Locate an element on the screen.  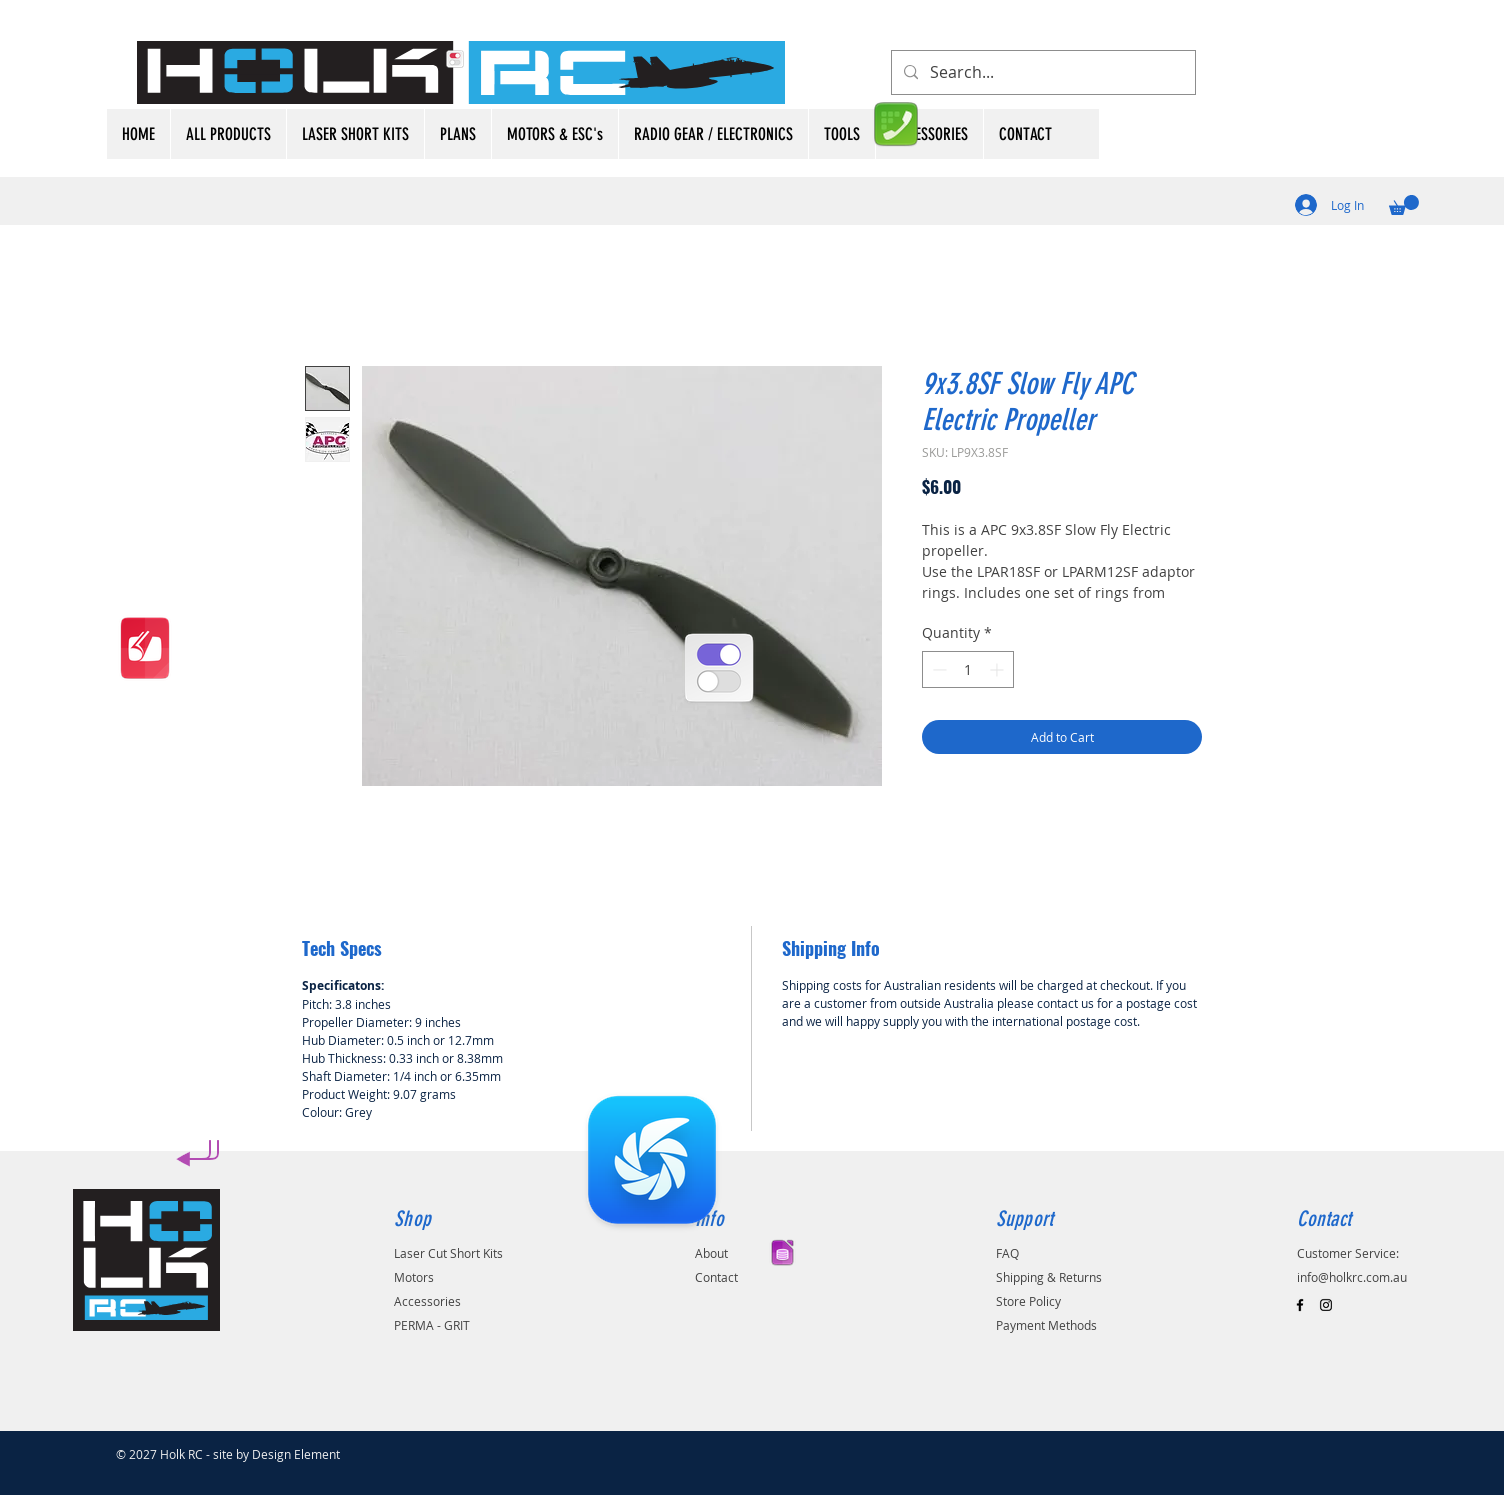
open LibreOffice Base database application is located at coordinates (782, 1252).